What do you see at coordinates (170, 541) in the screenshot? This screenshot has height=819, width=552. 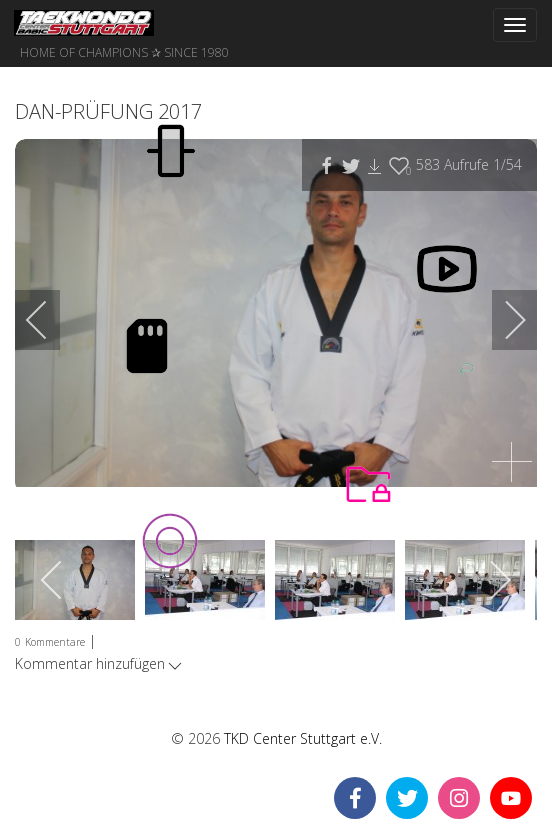 I see `unselected radio button option` at bounding box center [170, 541].